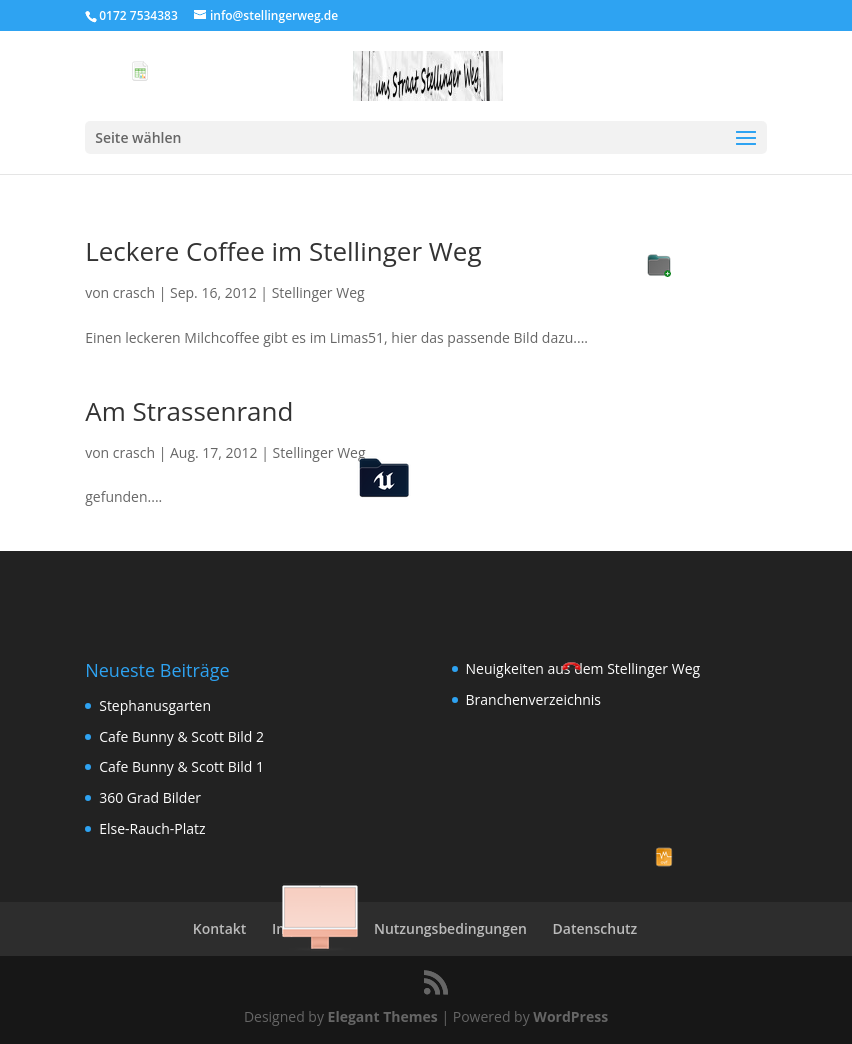  I want to click on end the current call, so click(571, 663).